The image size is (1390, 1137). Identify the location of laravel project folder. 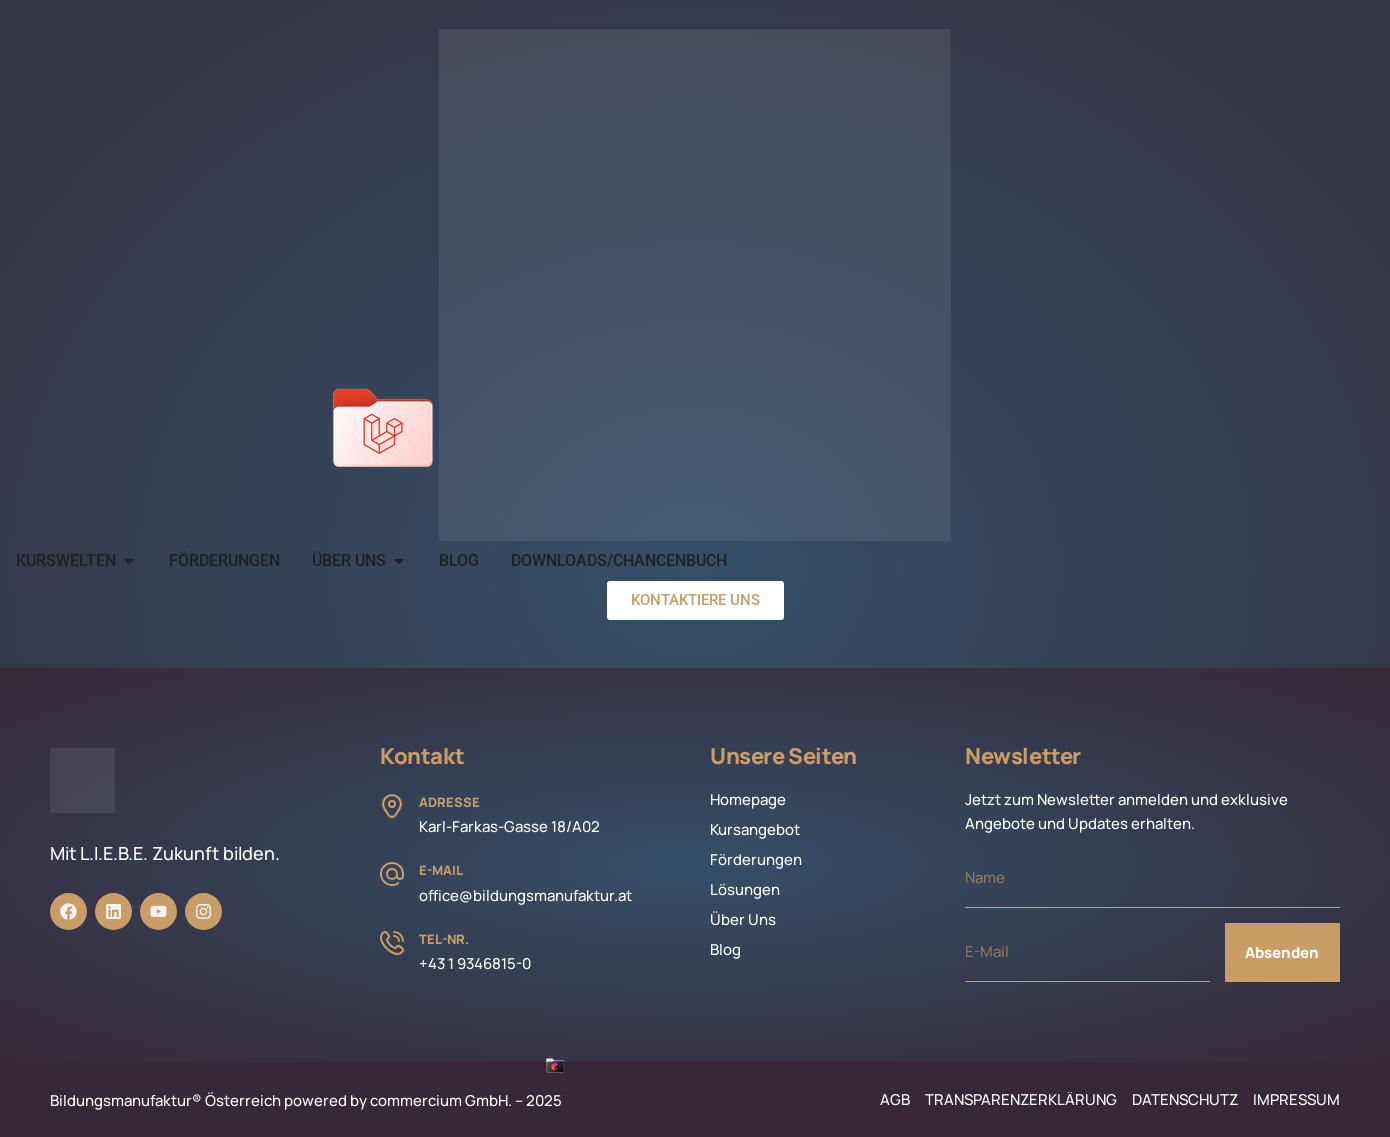
(382, 430).